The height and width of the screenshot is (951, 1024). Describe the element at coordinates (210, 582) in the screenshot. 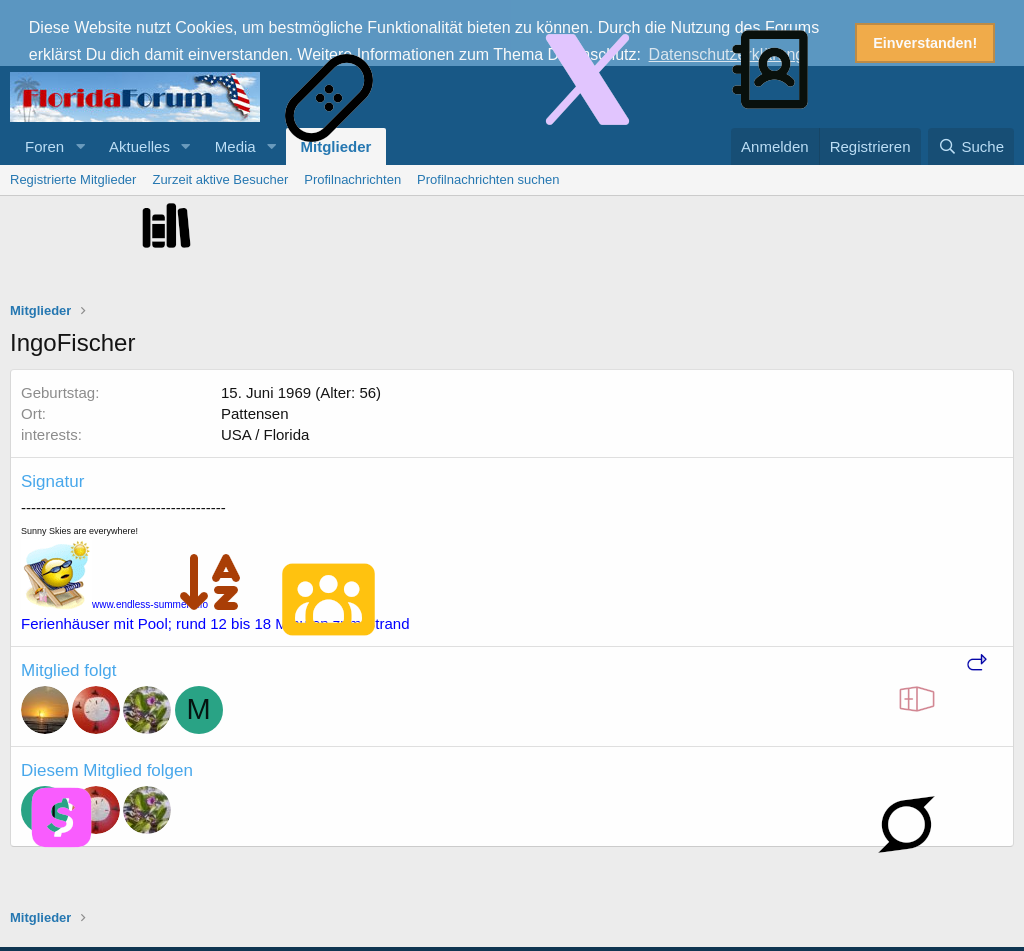

I see `sort items alphabetically from A to Z` at that location.